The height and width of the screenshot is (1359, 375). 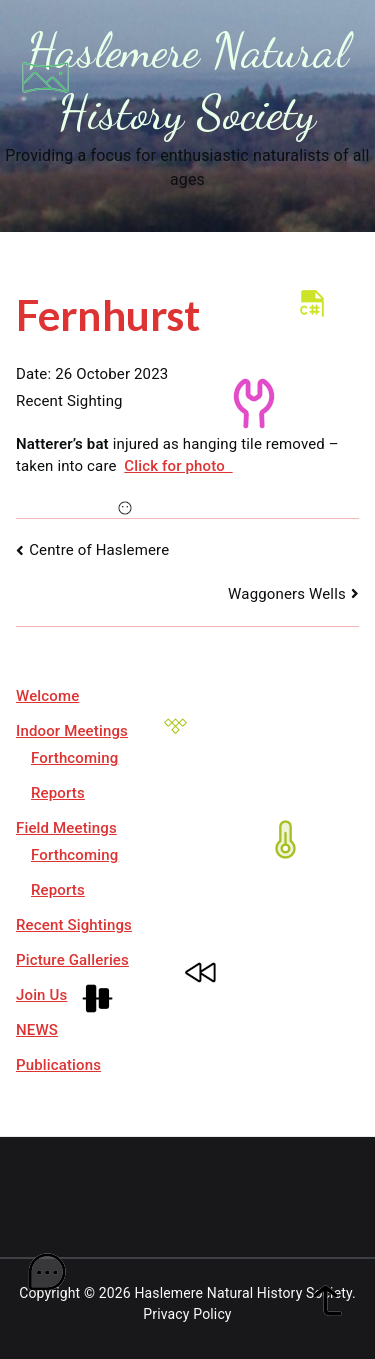 I want to click on rewind media or skip backward, so click(x=201, y=972).